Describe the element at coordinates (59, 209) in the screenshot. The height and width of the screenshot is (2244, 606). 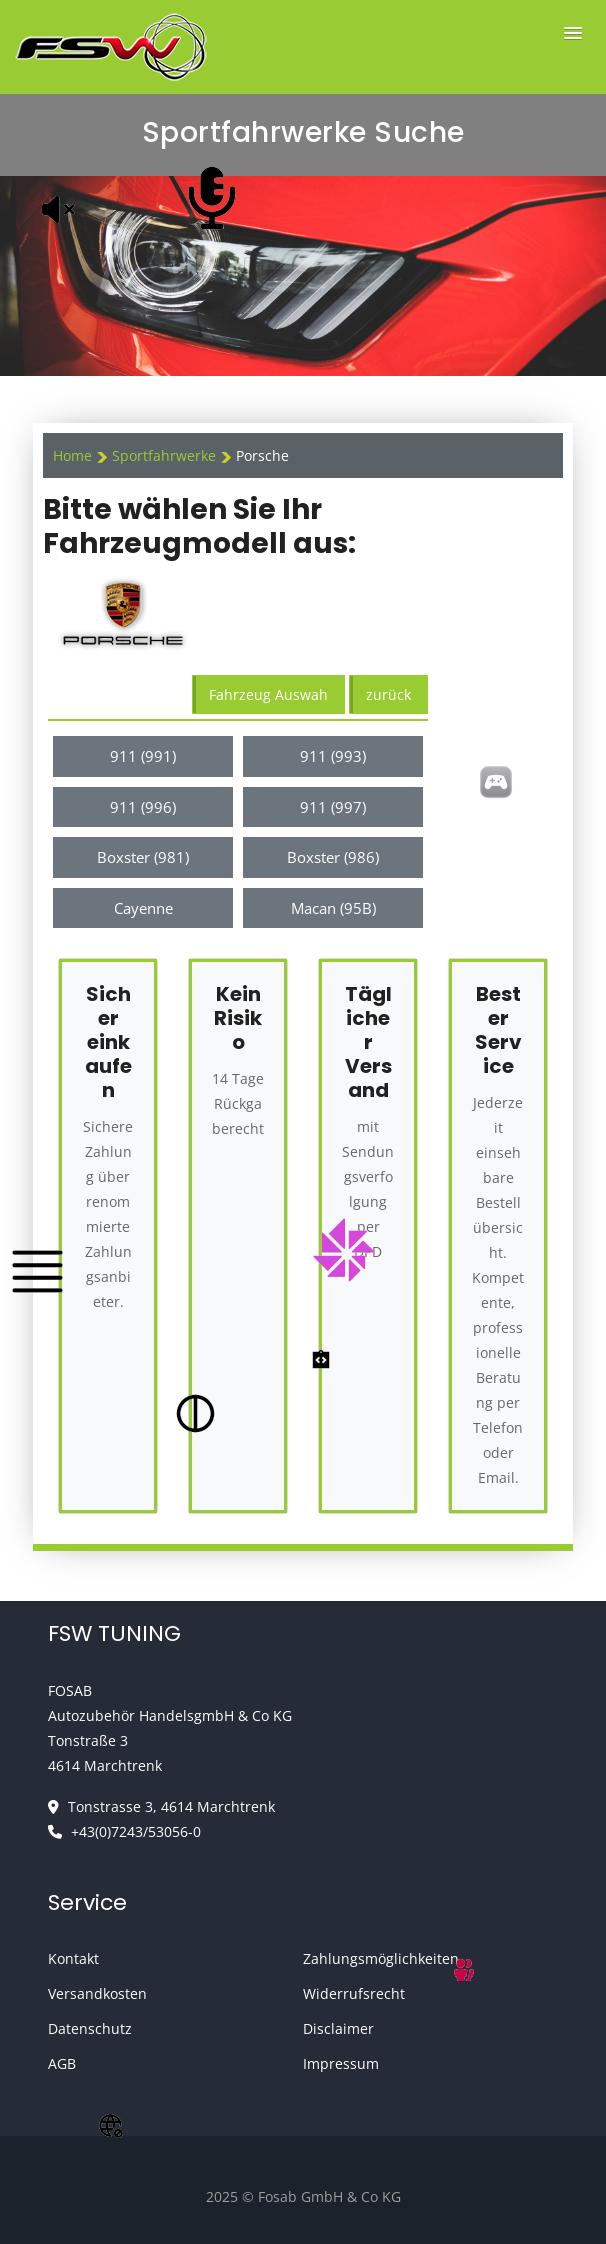
I see `mute audio or sound` at that location.